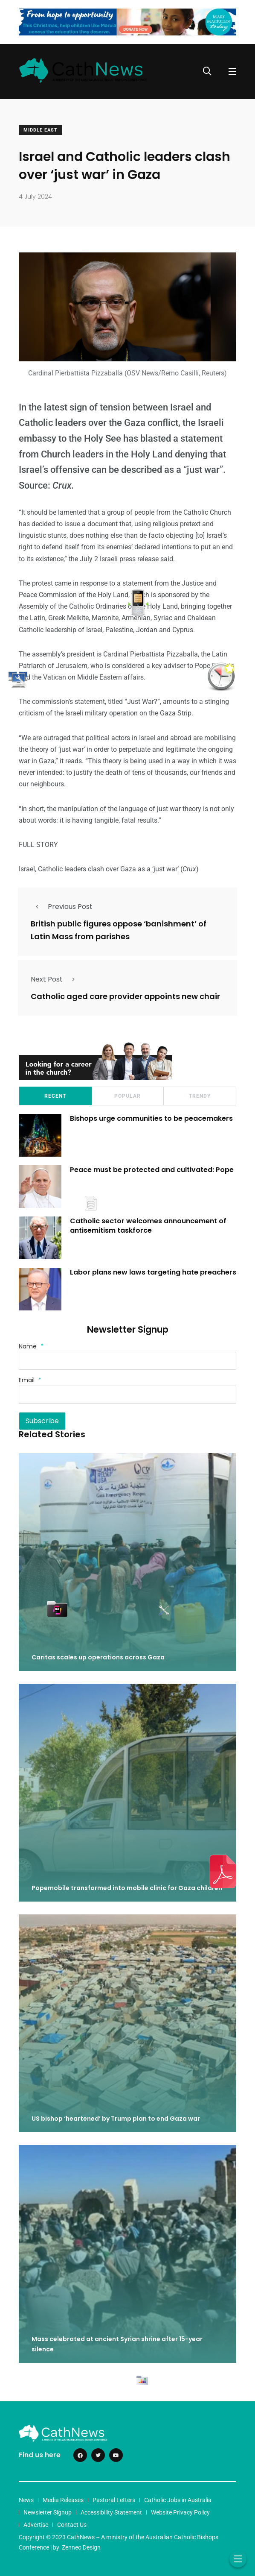 The height and width of the screenshot is (2576, 255). What do you see at coordinates (223, 1871) in the screenshot?
I see `open a PDF document` at bounding box center [223, 1871].